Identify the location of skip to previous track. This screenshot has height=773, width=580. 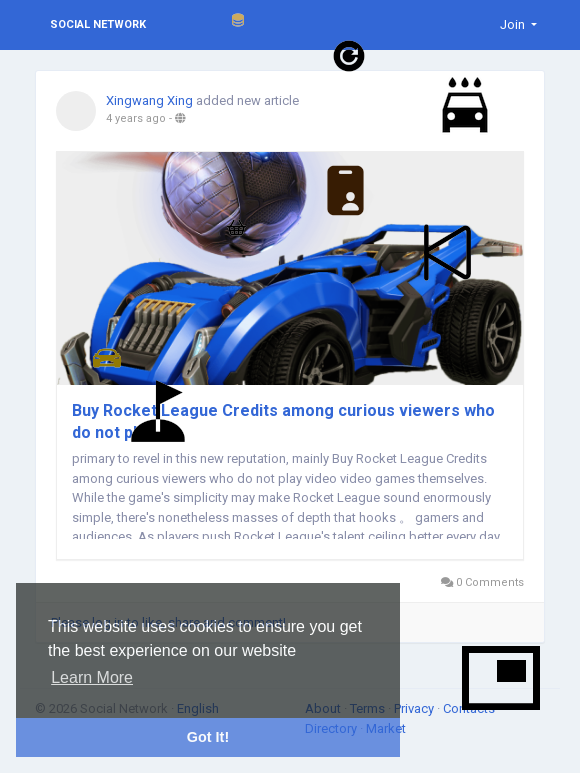
(447, 252).